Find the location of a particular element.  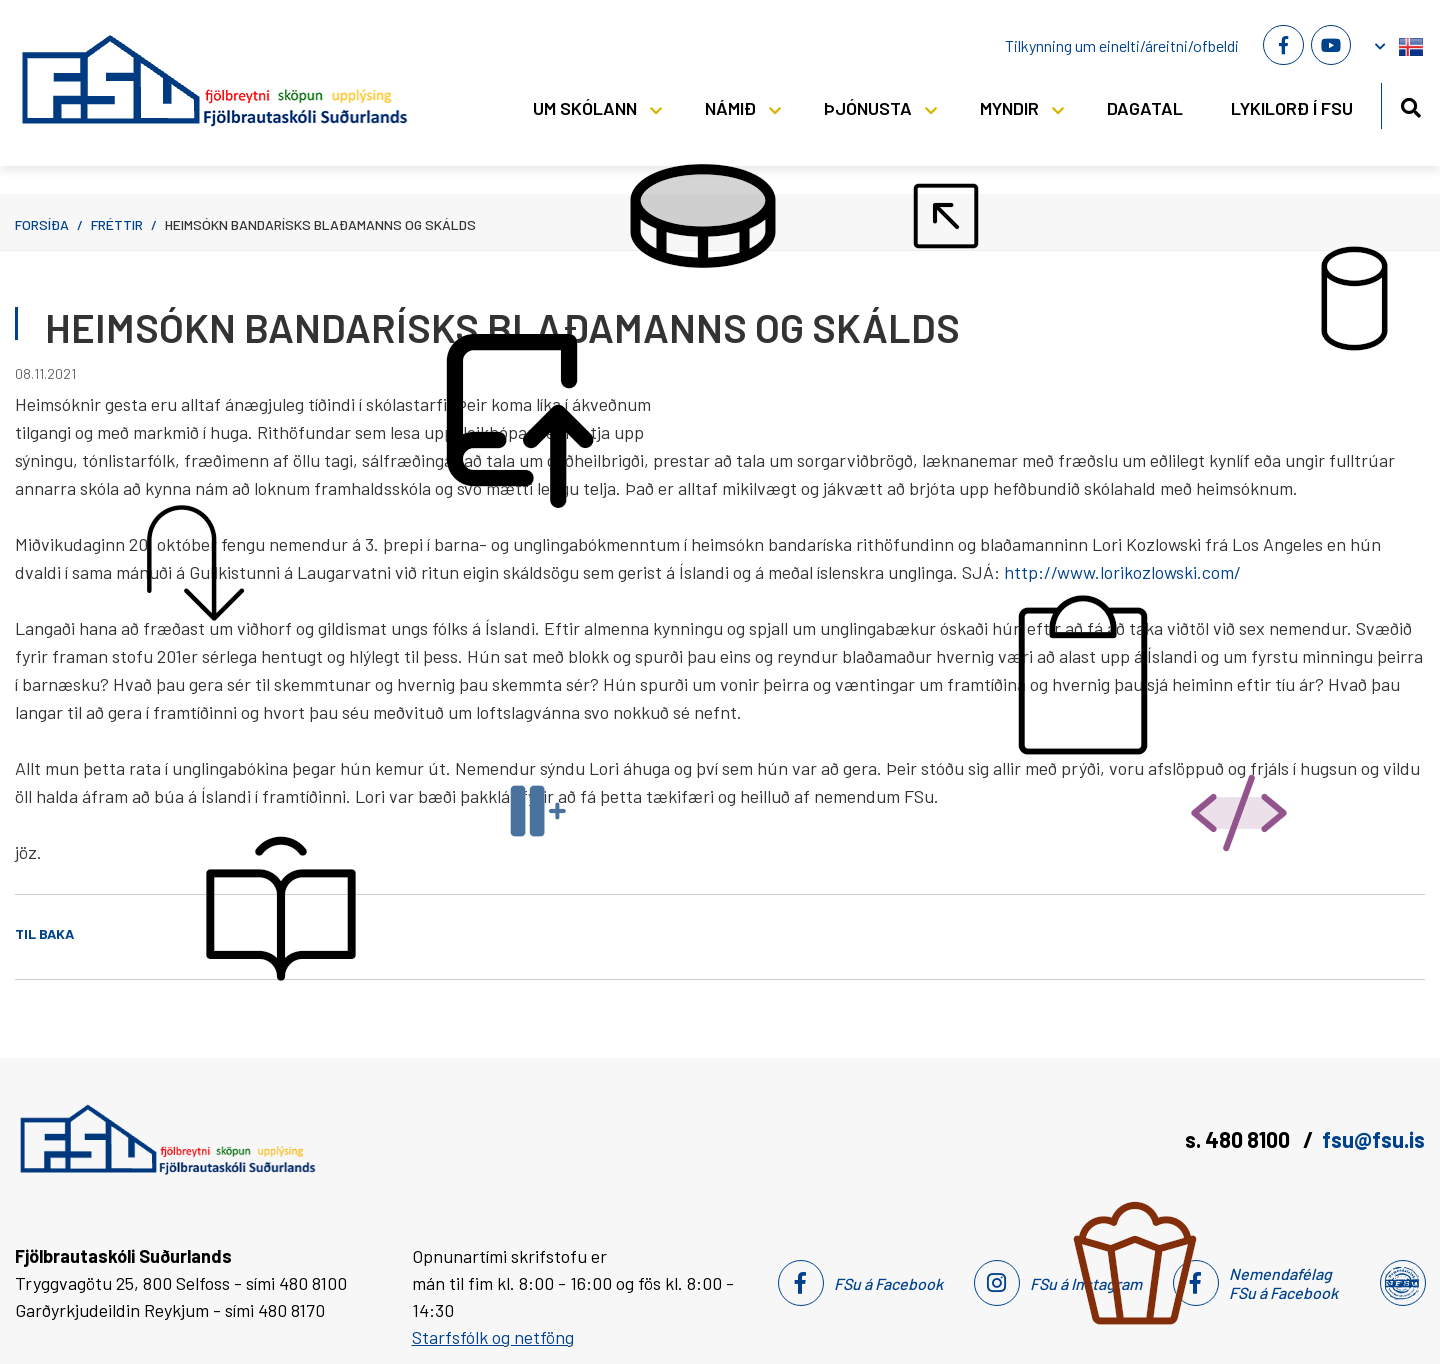

database or data storage is located at coordinates (1354, 298).